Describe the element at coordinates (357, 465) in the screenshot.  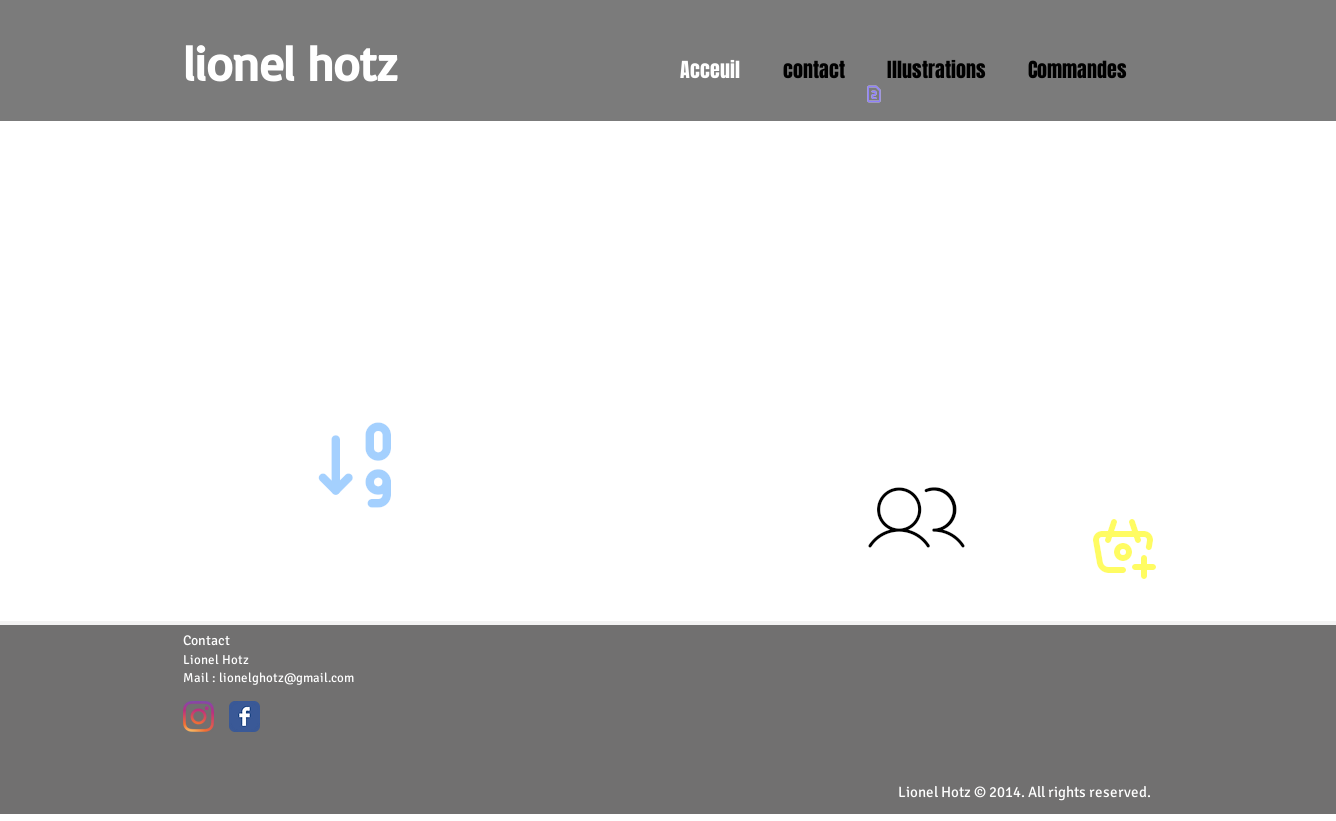
I see `sort numbers in ascending order (0-9)` at that location.